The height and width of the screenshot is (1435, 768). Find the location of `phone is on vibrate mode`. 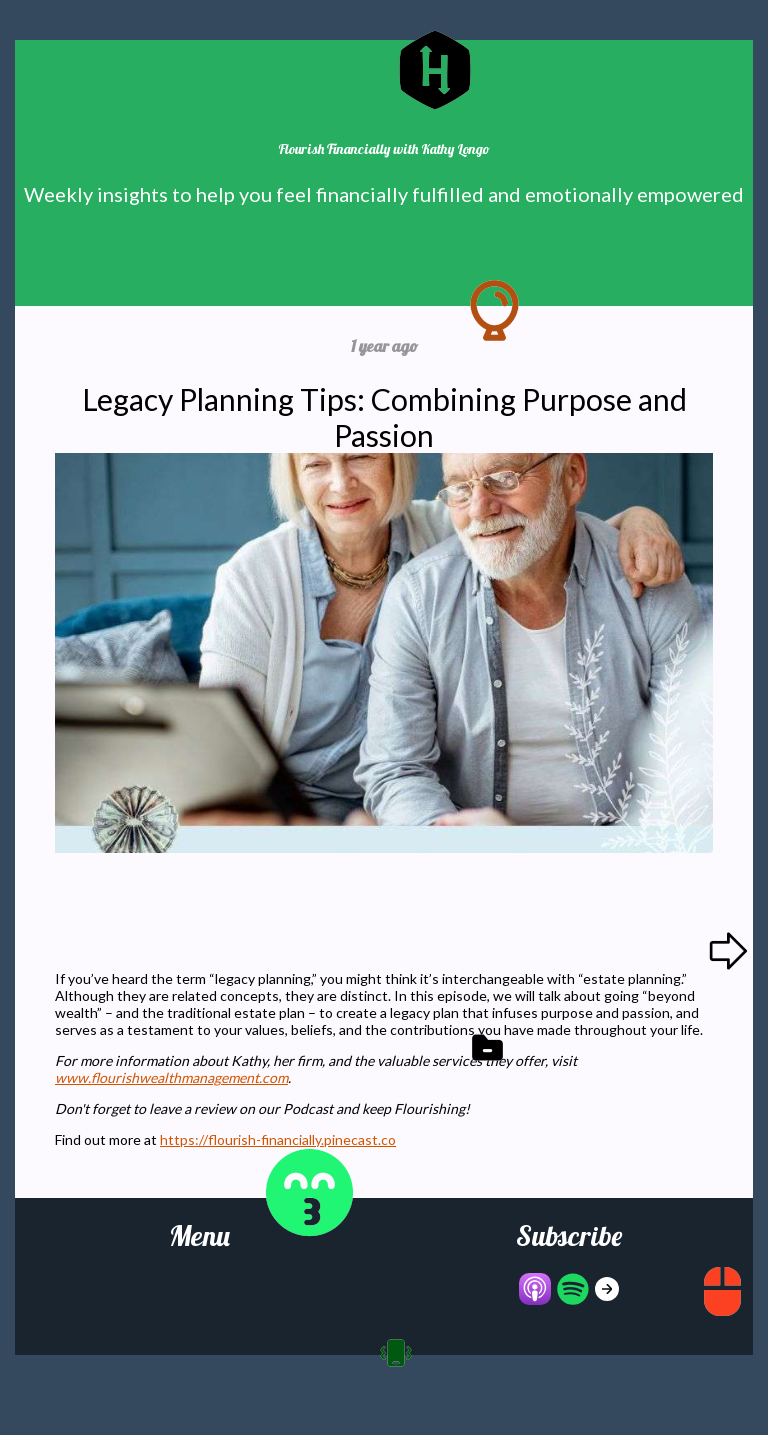

phone is on vibrate mode is located at coordinates (396, 1353).